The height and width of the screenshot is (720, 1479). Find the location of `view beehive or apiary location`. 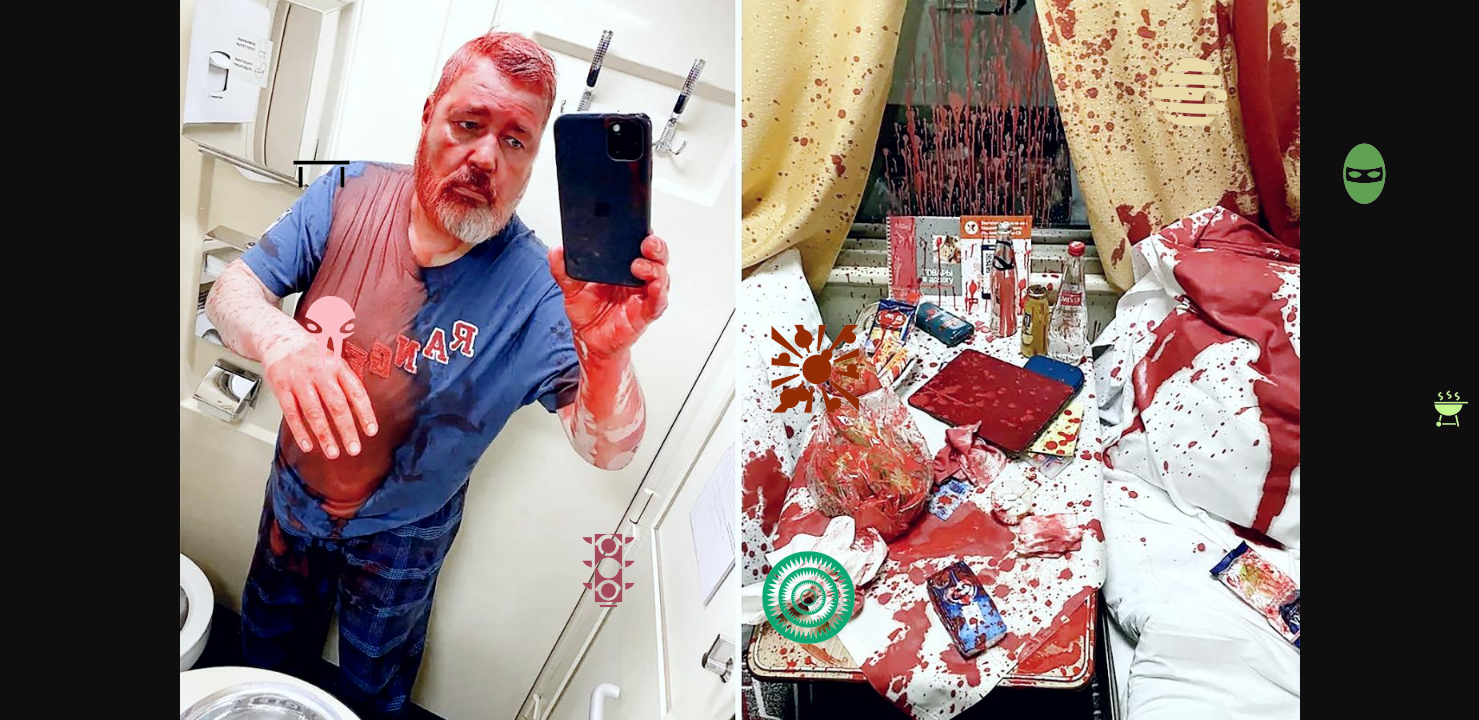

view beehive or apiary location is located at coordinates (1190, 89).